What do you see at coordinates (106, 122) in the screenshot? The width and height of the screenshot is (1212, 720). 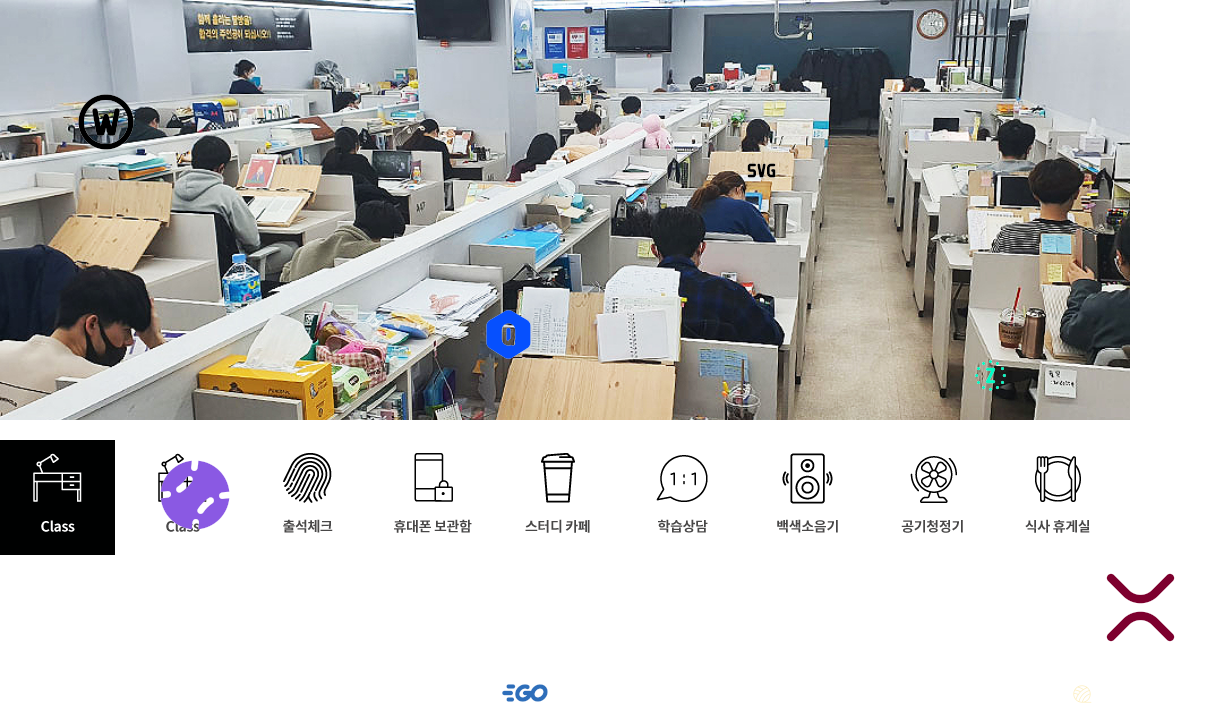 I see `laundry care symbol indicating wash dry setting` at bounding box center [106, 122].